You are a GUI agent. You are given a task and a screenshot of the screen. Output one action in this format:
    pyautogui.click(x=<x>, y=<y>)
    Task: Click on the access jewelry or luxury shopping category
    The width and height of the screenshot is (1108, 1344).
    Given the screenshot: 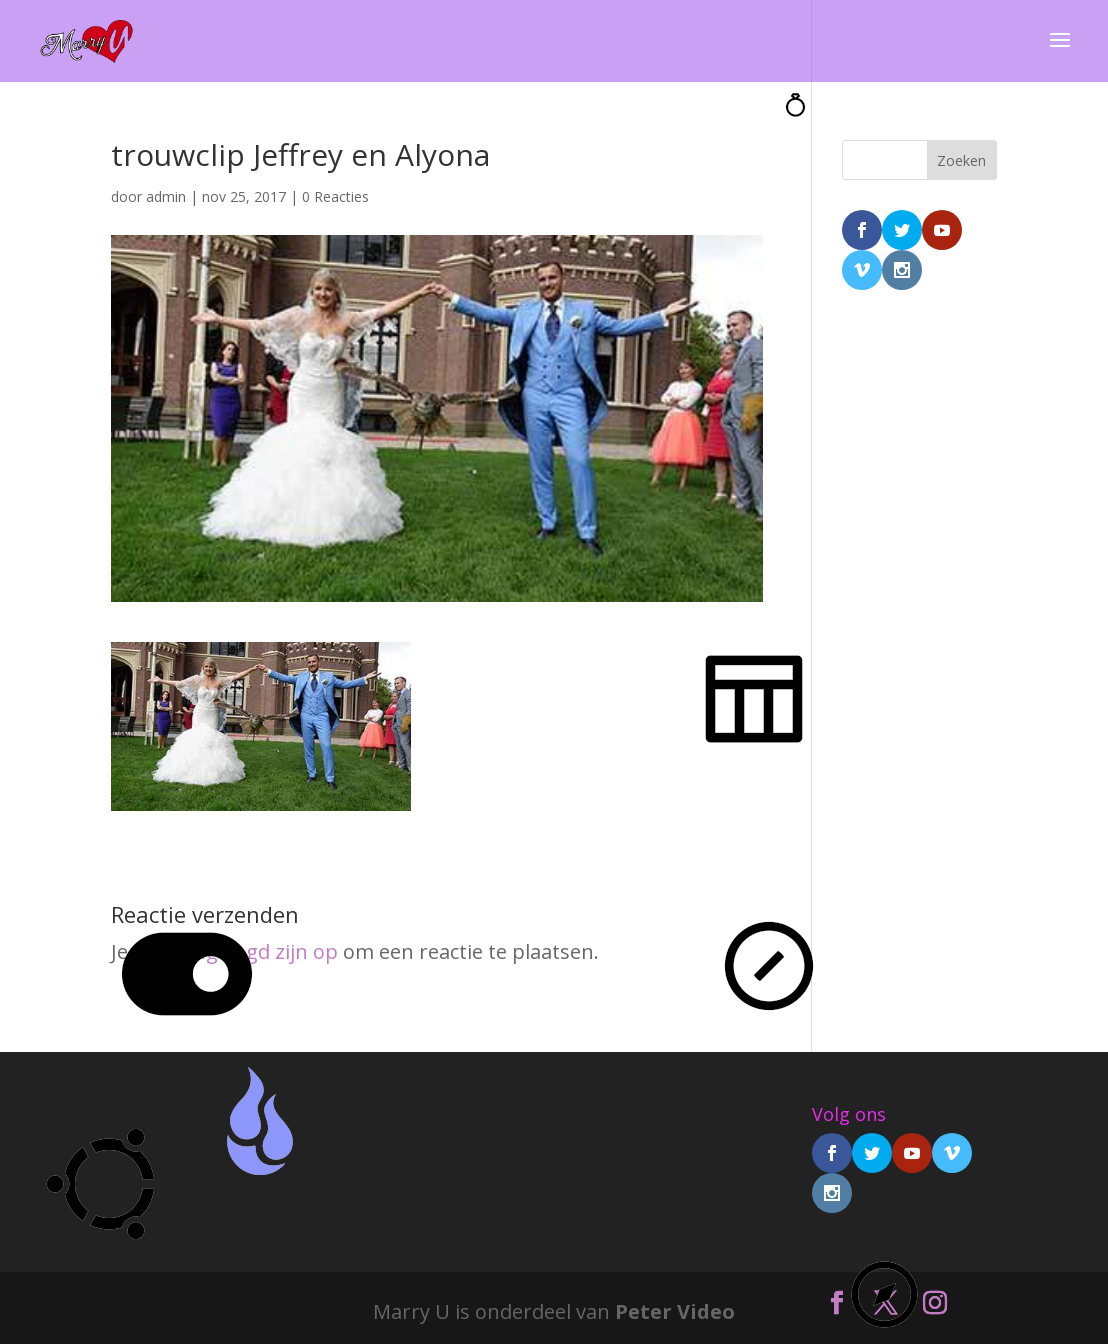 What is the action you would take?
    pyautogui.click(x=795, y=105)
    